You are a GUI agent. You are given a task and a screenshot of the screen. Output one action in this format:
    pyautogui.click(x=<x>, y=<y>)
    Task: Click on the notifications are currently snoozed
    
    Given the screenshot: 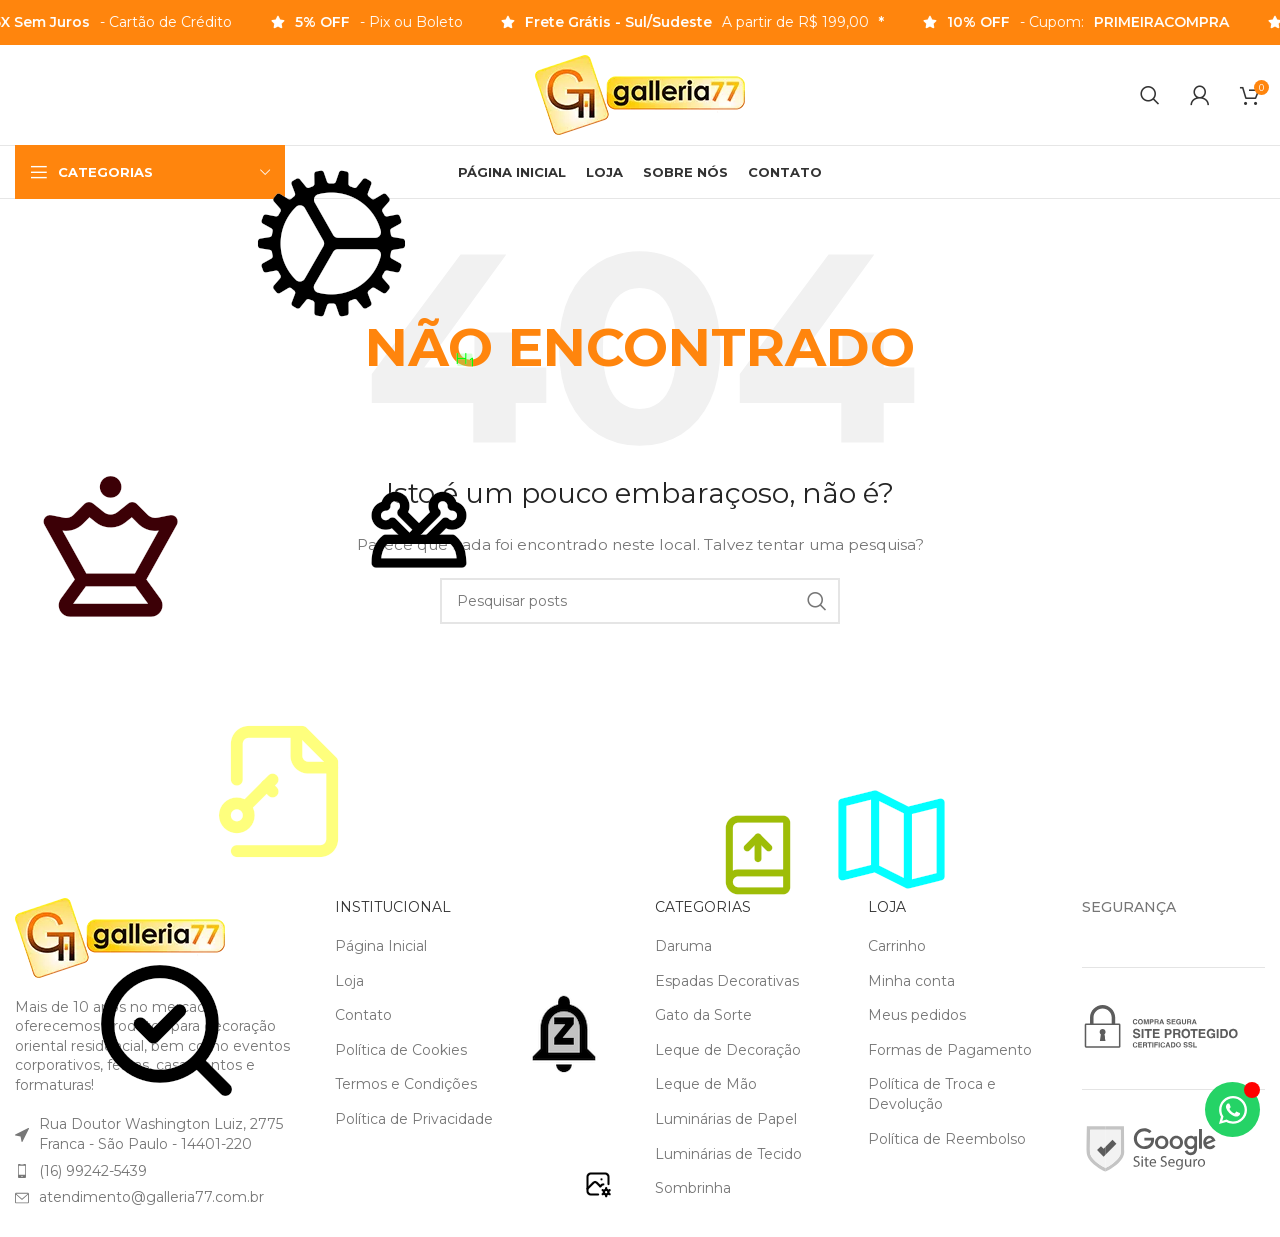 What is the action you would take?
    pyautogui.click(x=564, y=1033)
    